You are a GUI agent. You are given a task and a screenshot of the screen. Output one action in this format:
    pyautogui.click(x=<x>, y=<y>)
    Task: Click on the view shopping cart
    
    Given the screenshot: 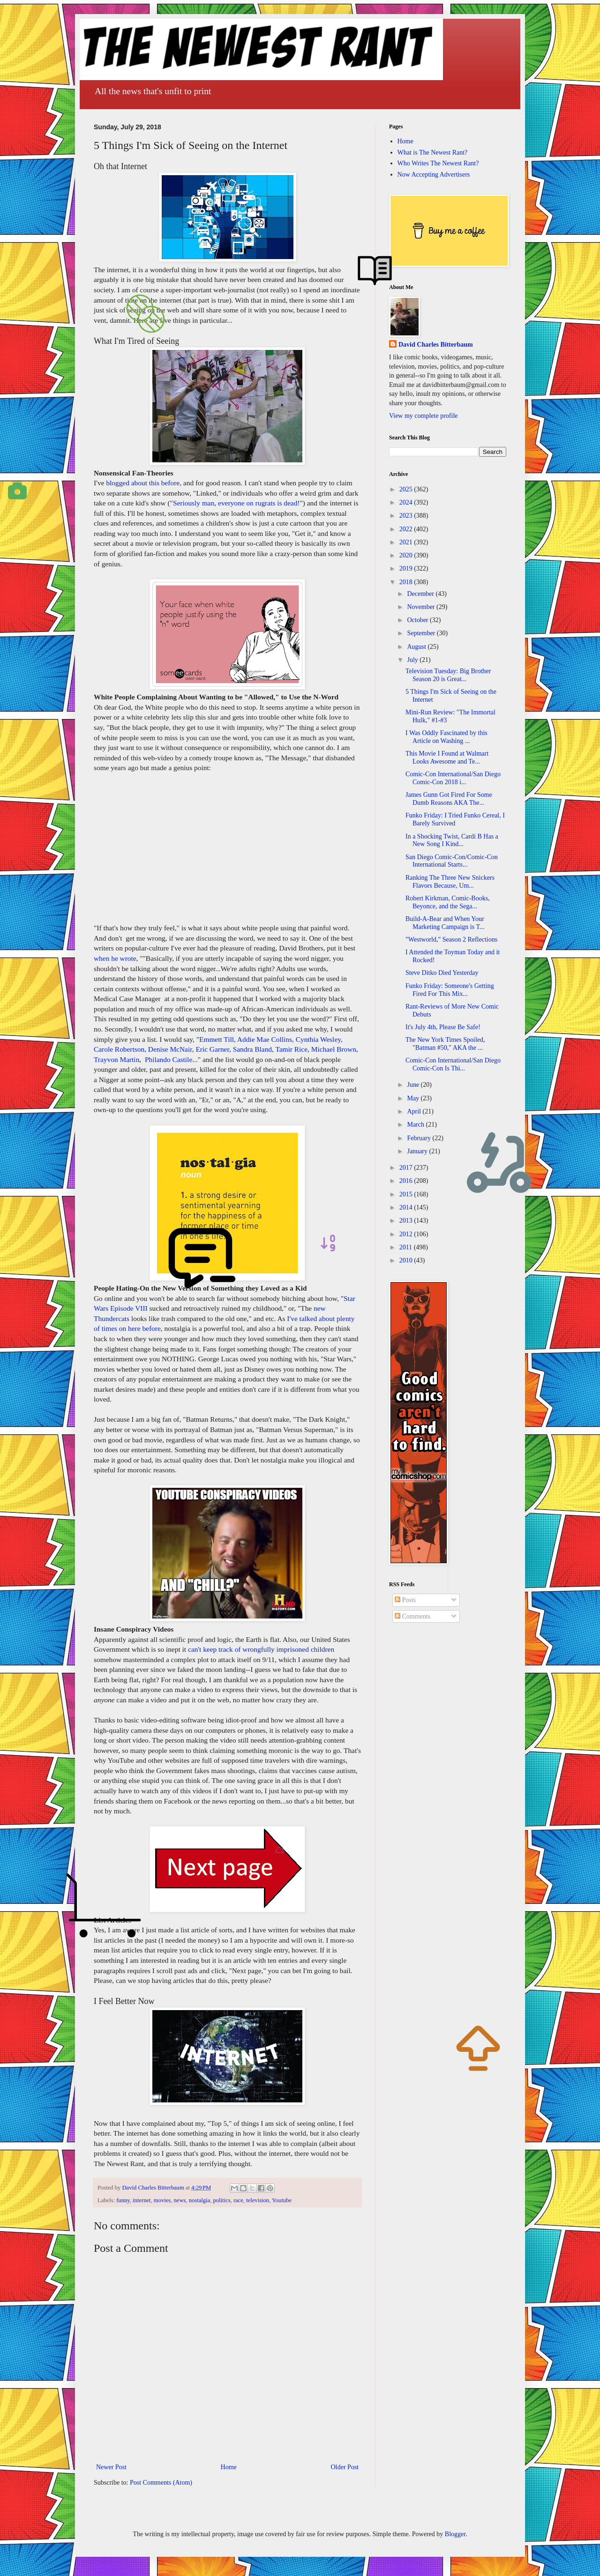 What is the action you would take?
    pyautogui.click(x=102, y=1901)
    